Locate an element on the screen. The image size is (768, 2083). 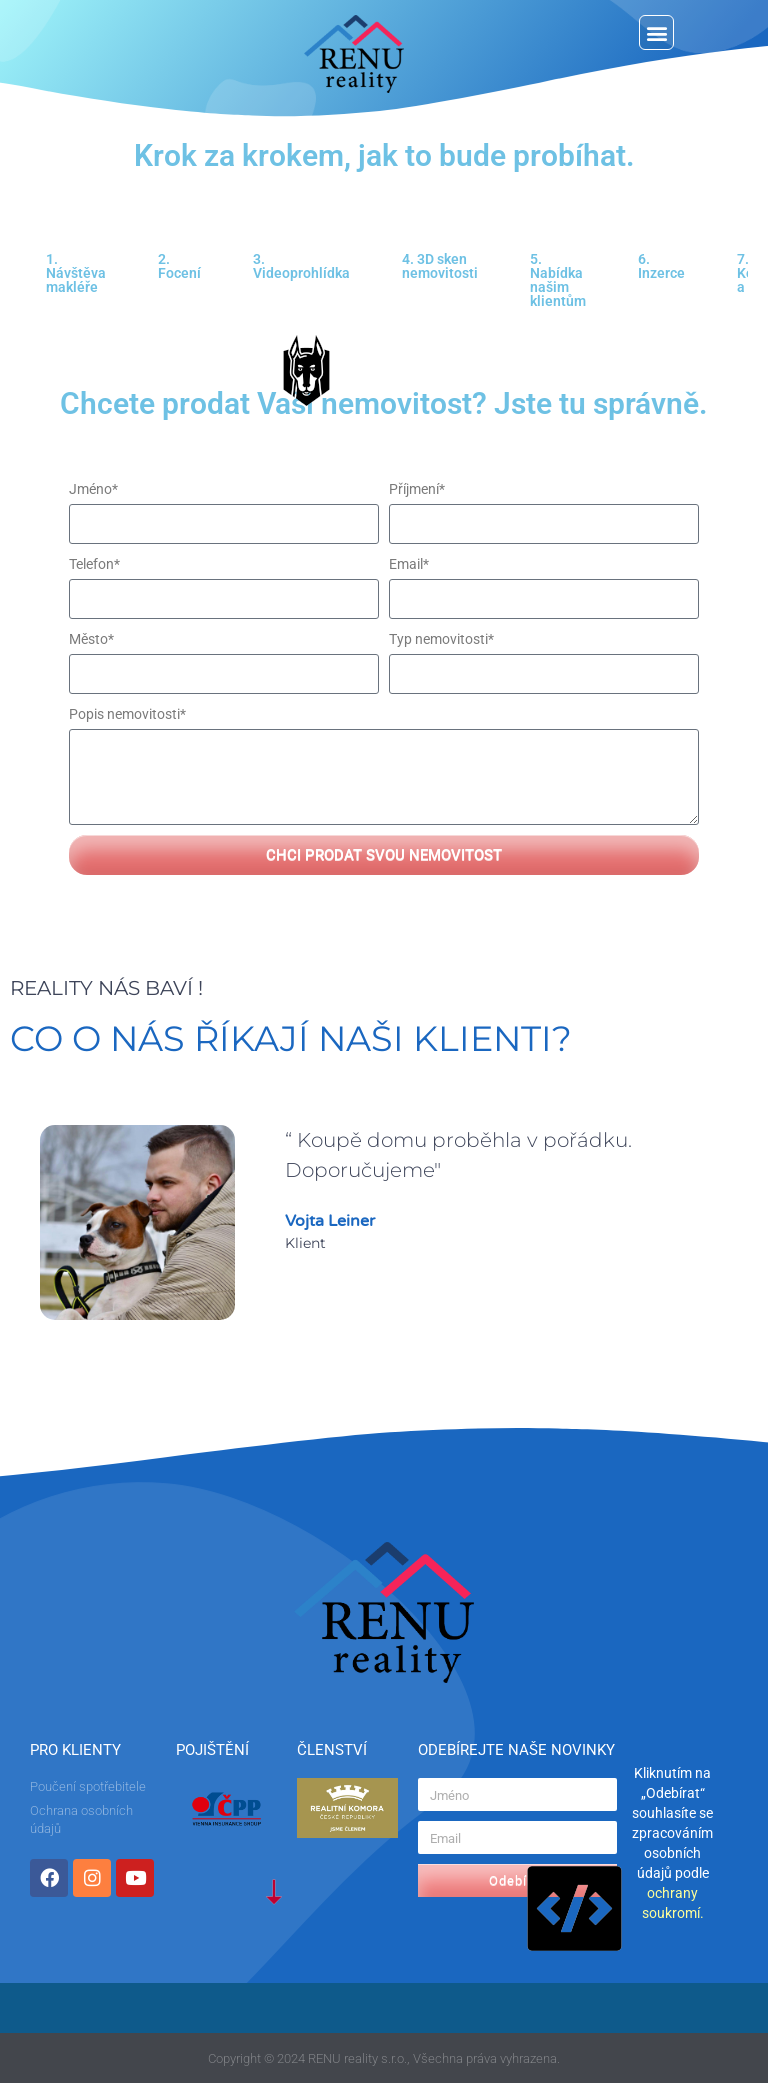
open code editor or development tools is located at coordinates (574, 1908).